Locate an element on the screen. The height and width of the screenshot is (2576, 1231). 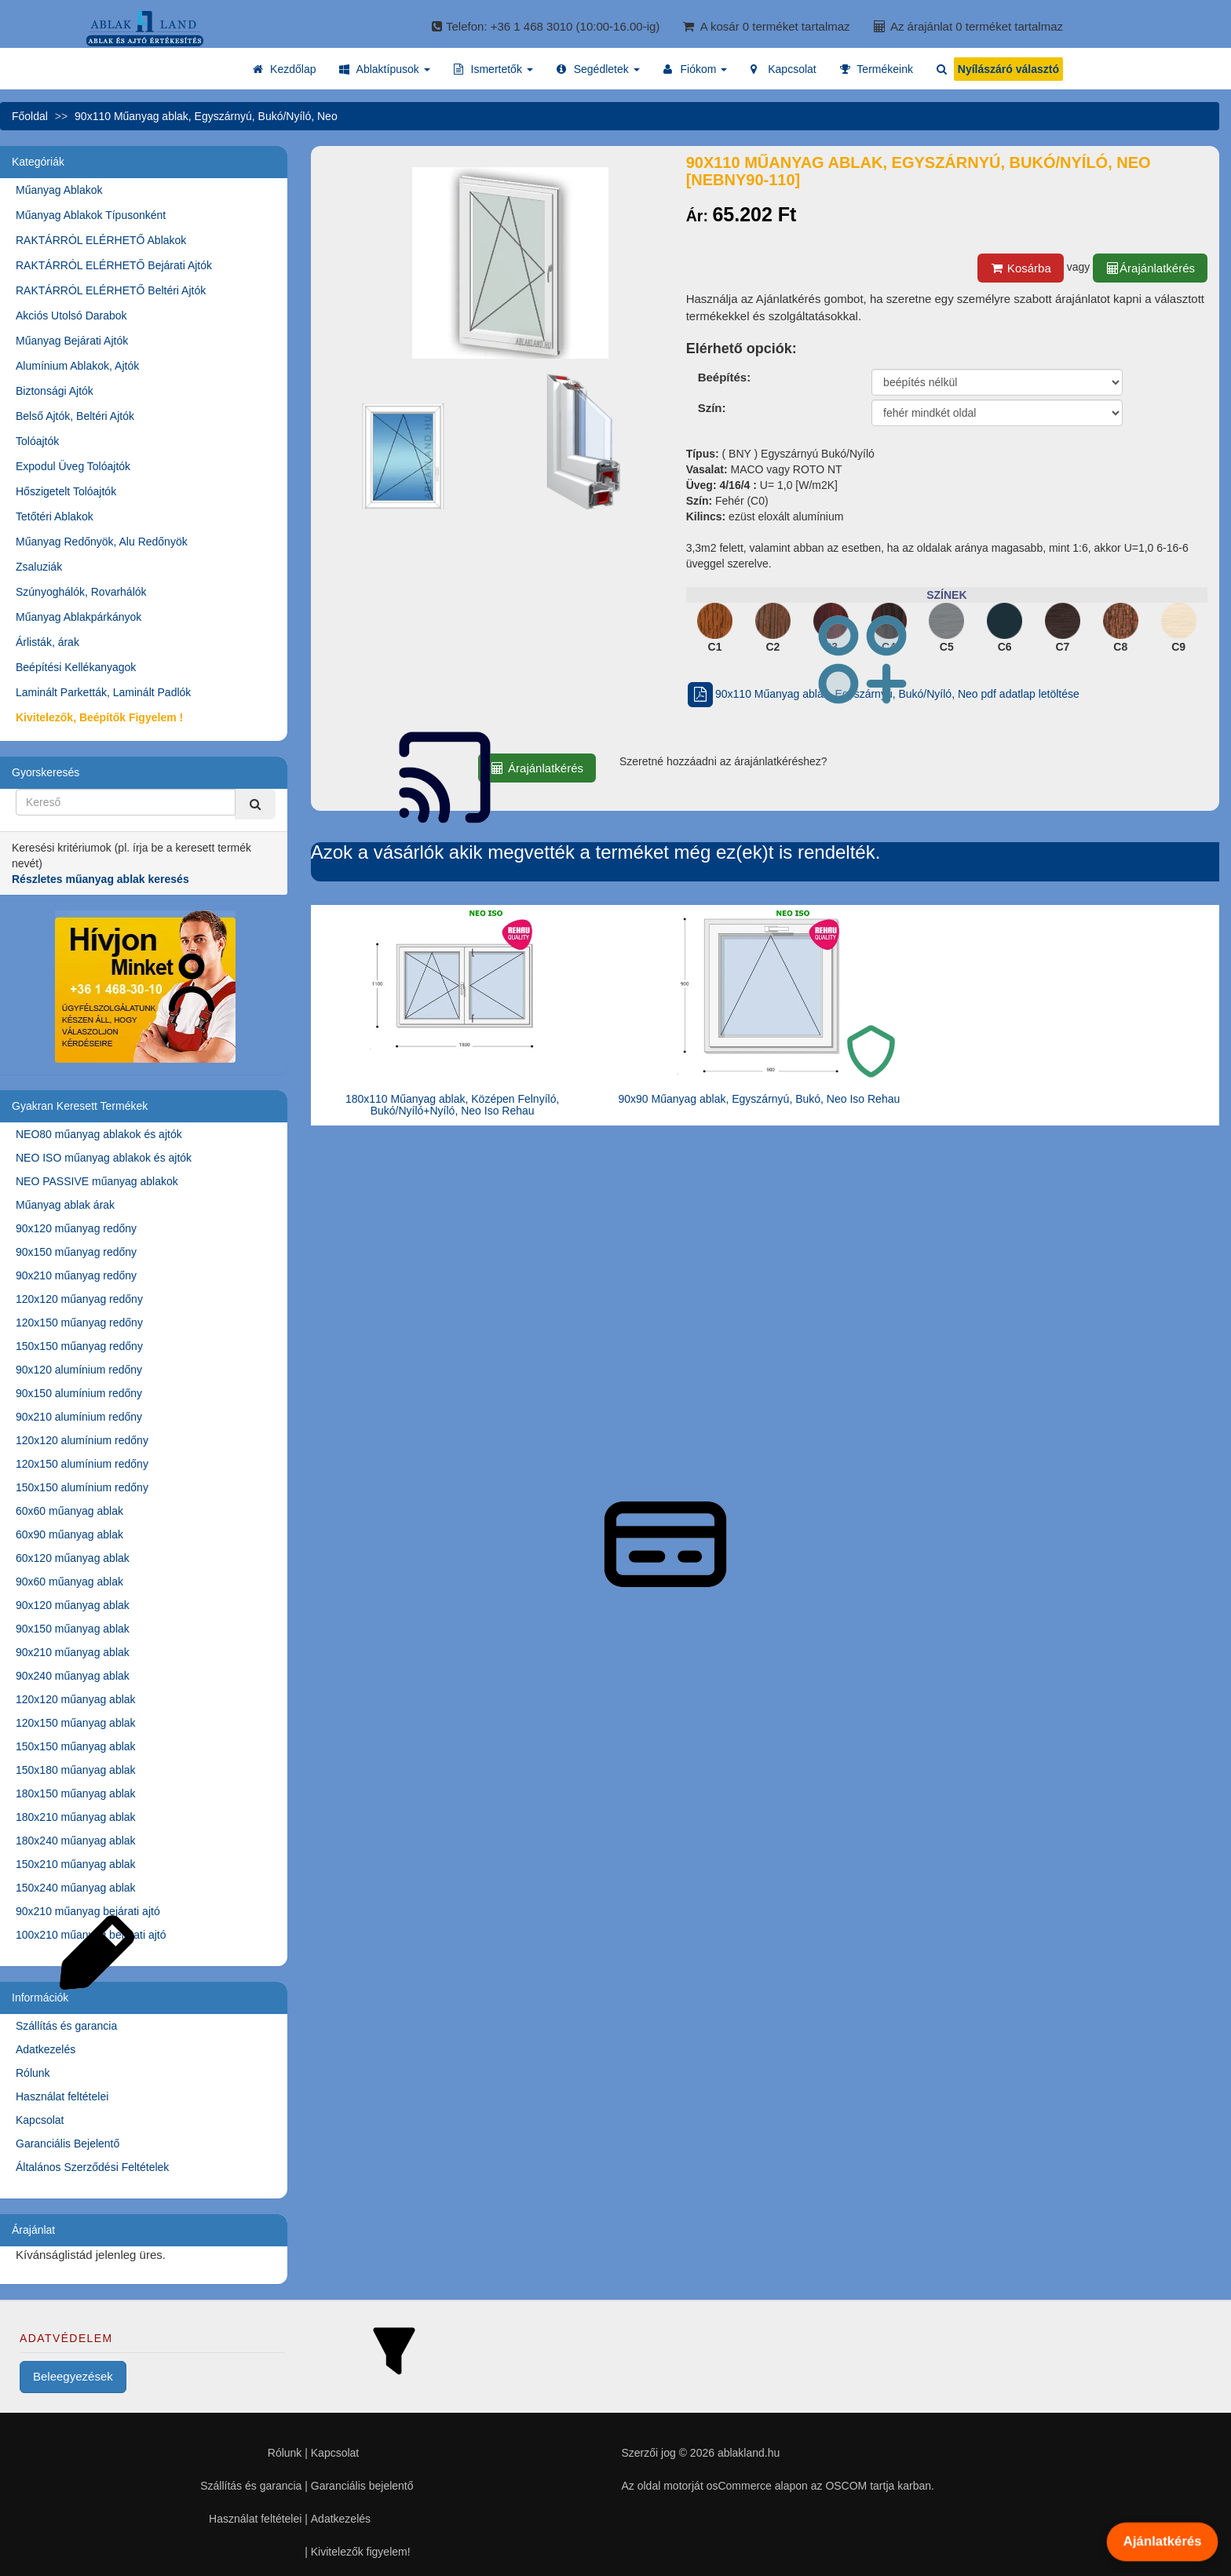
edit or modify content is located at coordinates (97, 1952).